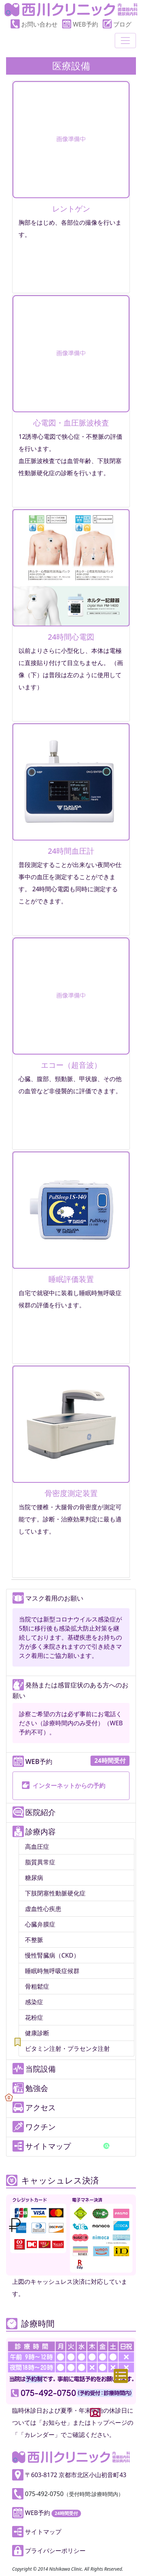  Describe the element at coordinates (106, 2146) in the screenshot. I see `enter or view email address` at that location.